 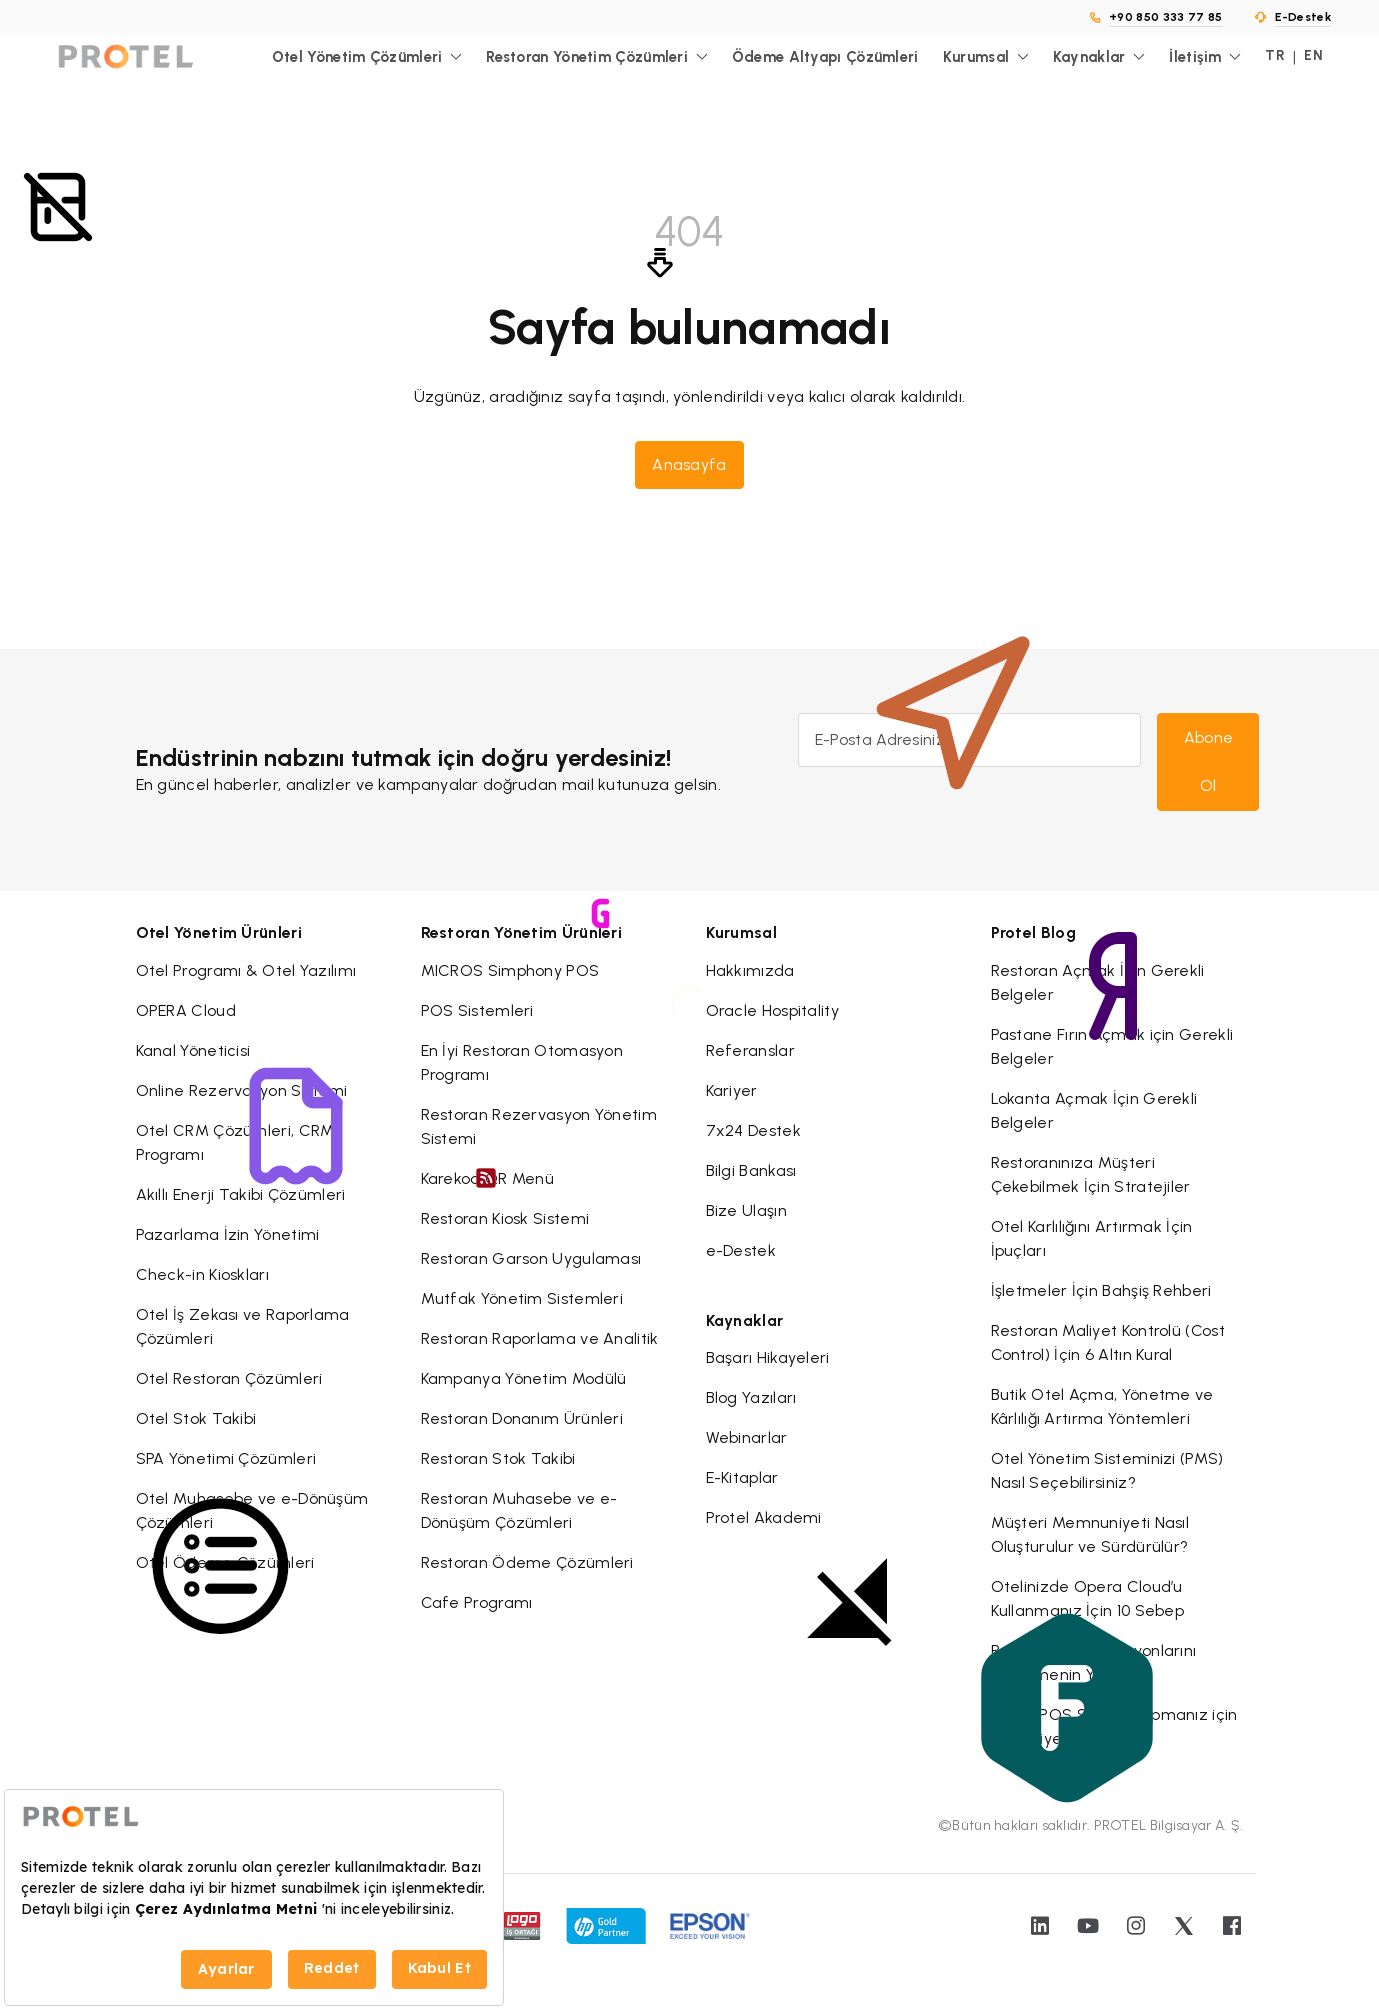 I want to click on view invoice or billing details, so click(x=296, y=1126).